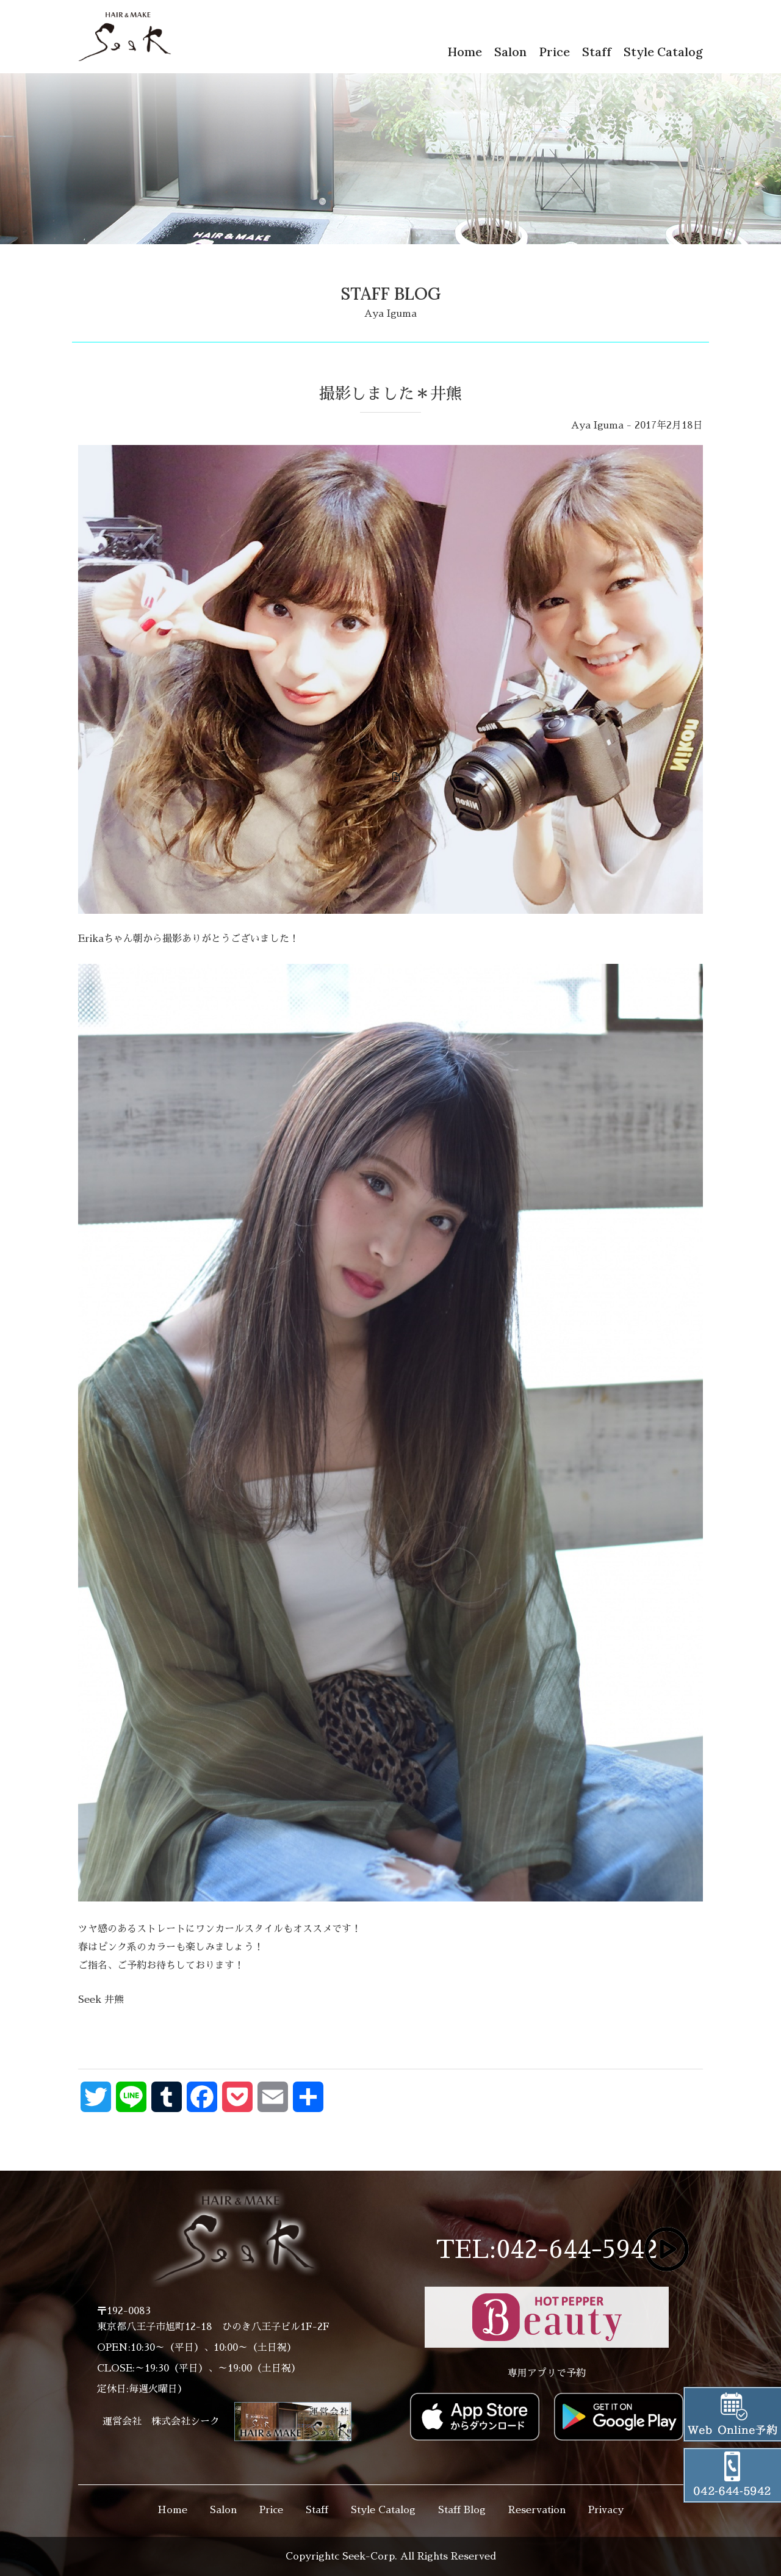  I want to click on play media or video content, so click(666, 2249).